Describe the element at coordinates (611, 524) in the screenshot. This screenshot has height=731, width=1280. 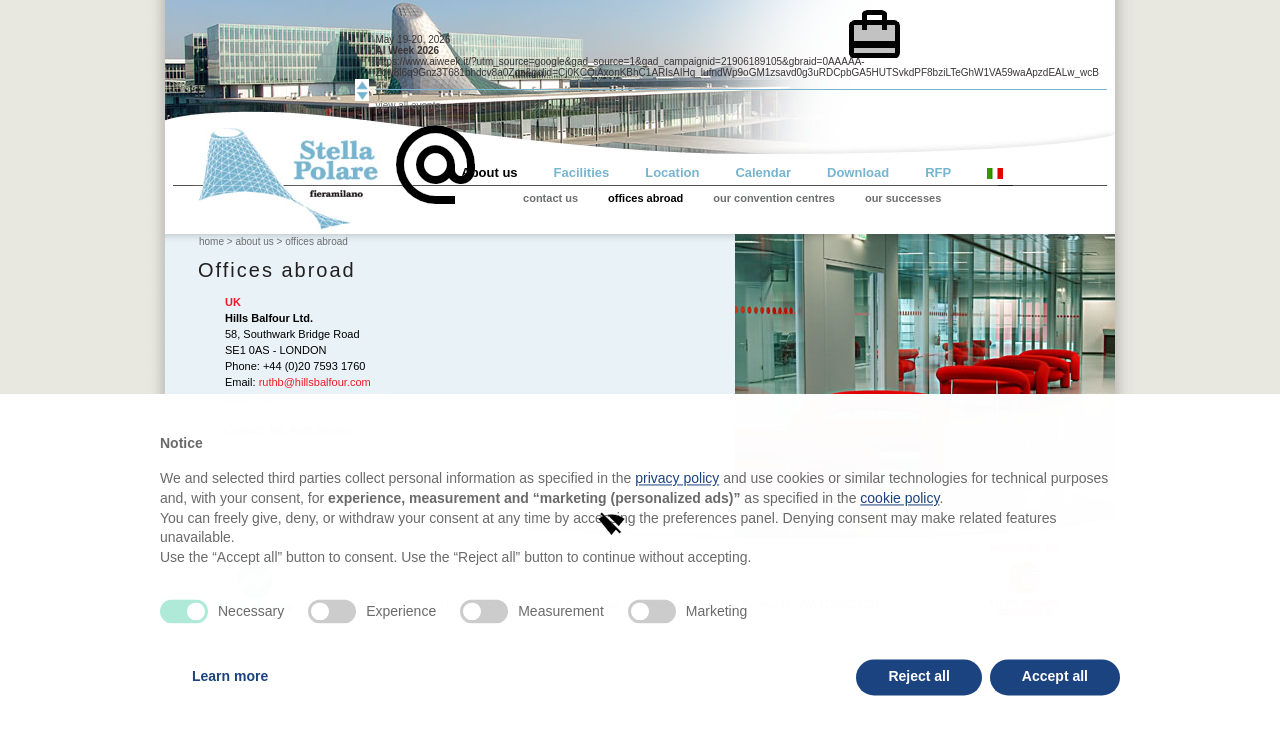
I see `indicates wifi is disabled or unavailable` at that location.